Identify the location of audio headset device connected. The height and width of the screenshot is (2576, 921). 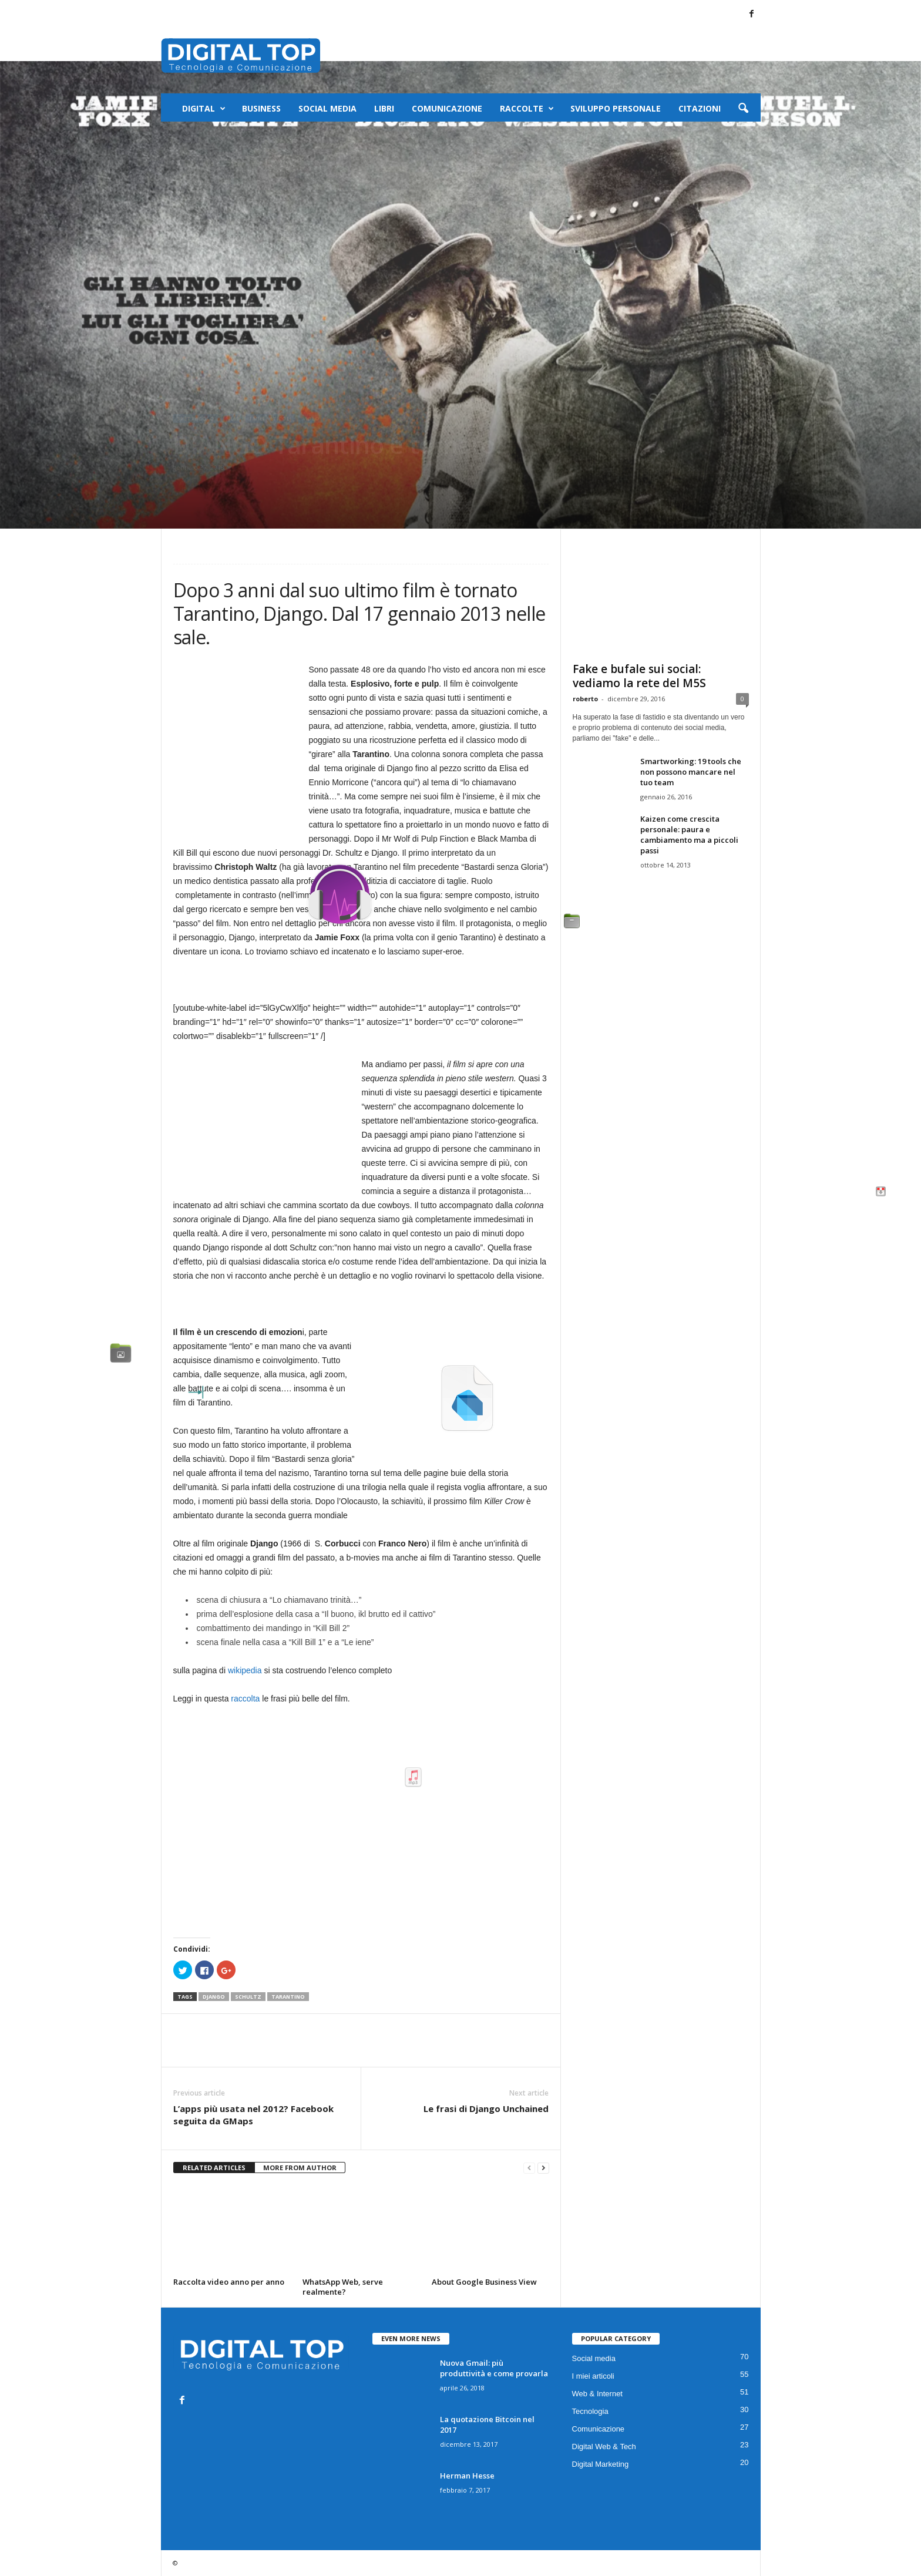
(340, 894).